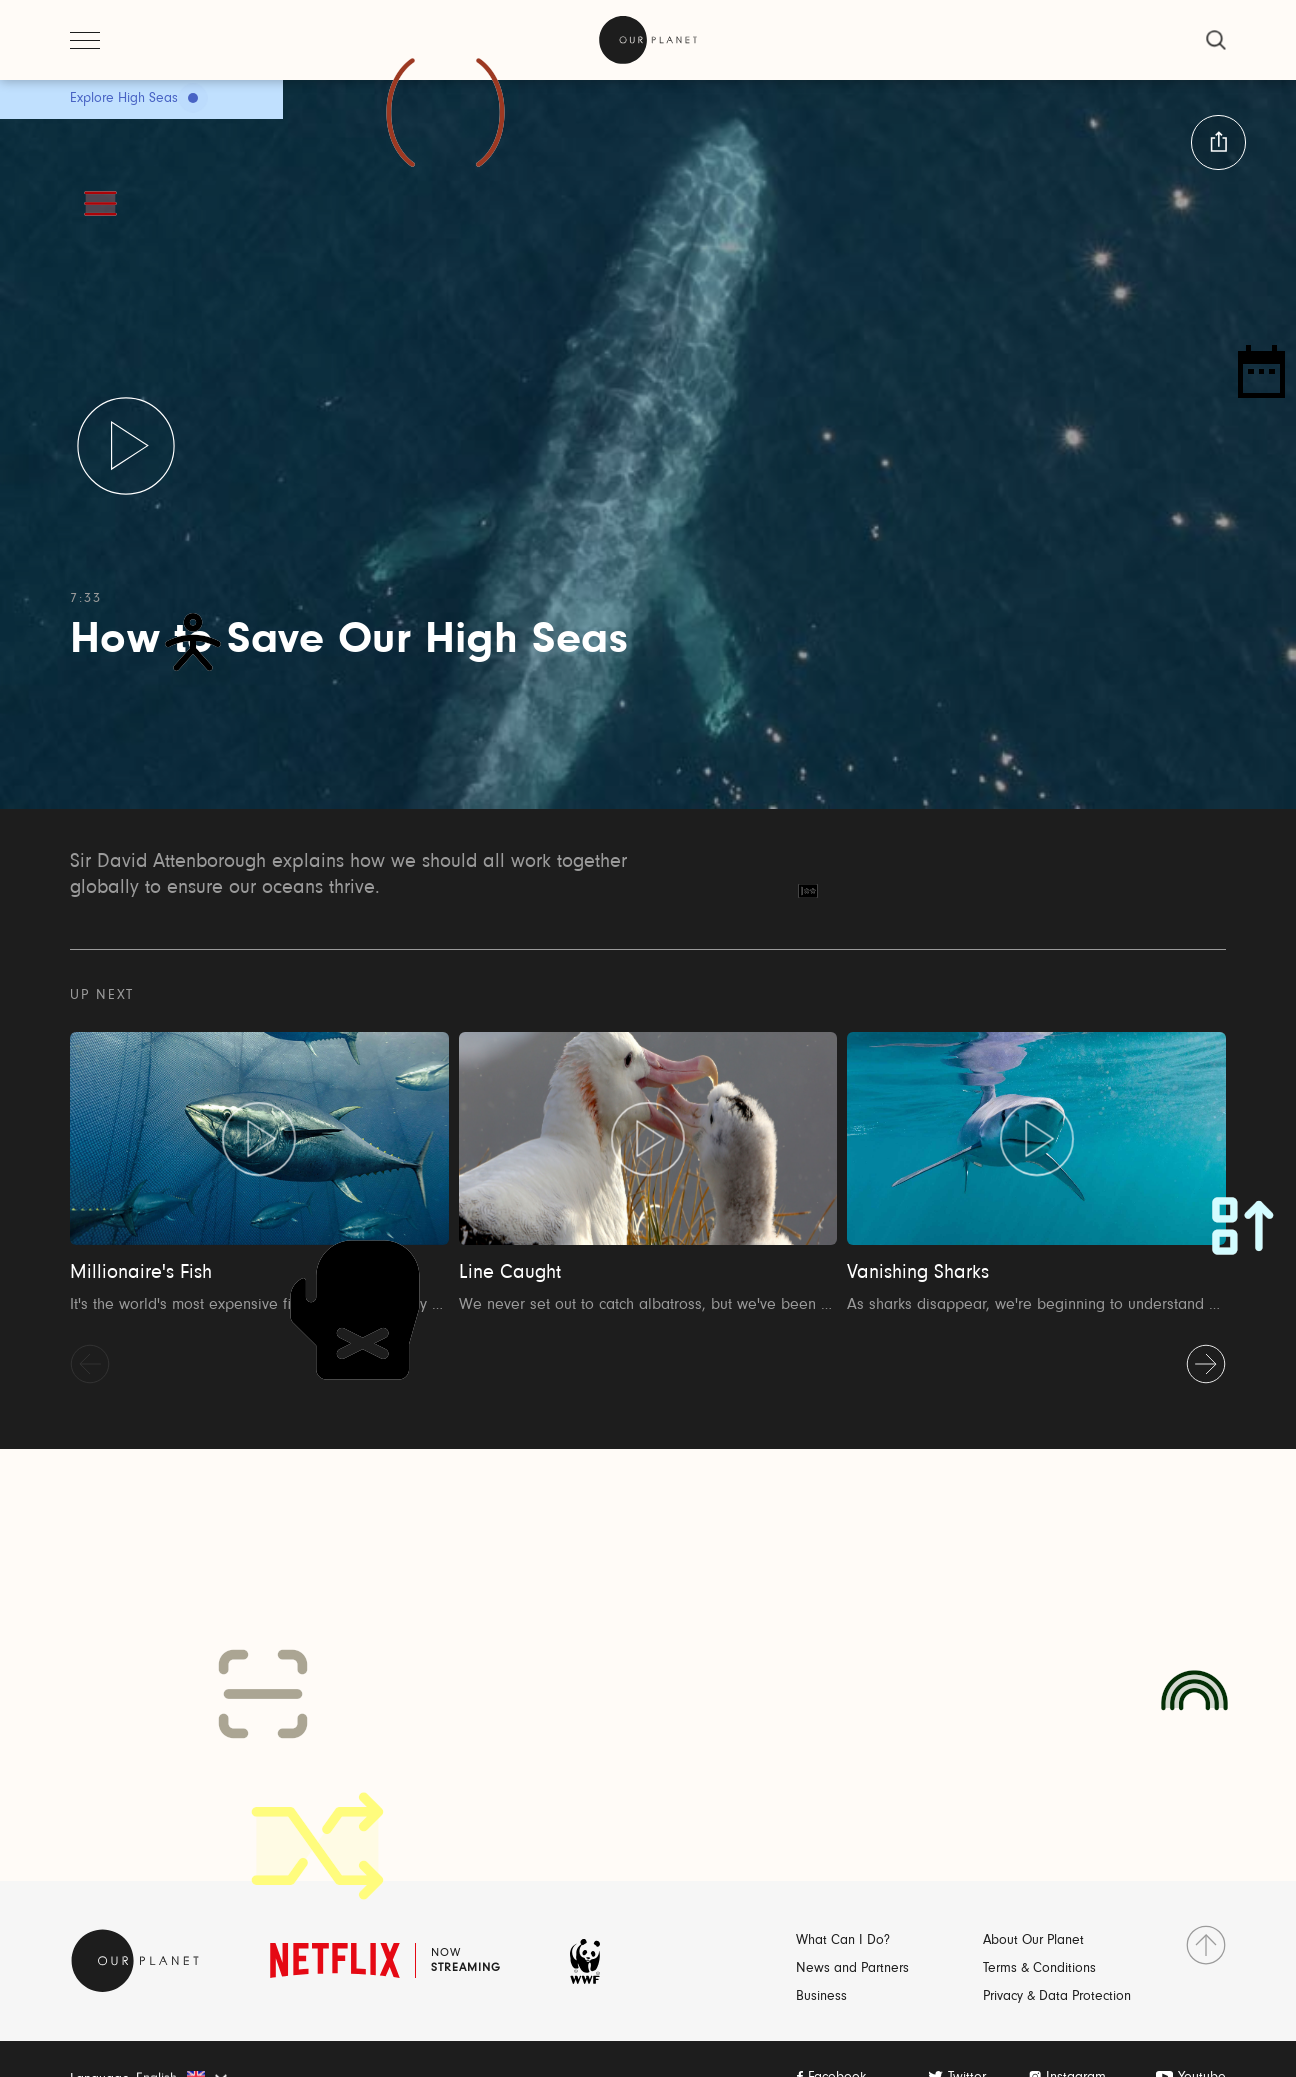 The width and height of the screenshot is (1296, 2077). What do you see at coordinates (357, 1312) in the screenshot?
I see `access boxing or combat sports content` at bounding box center [357, 1312].